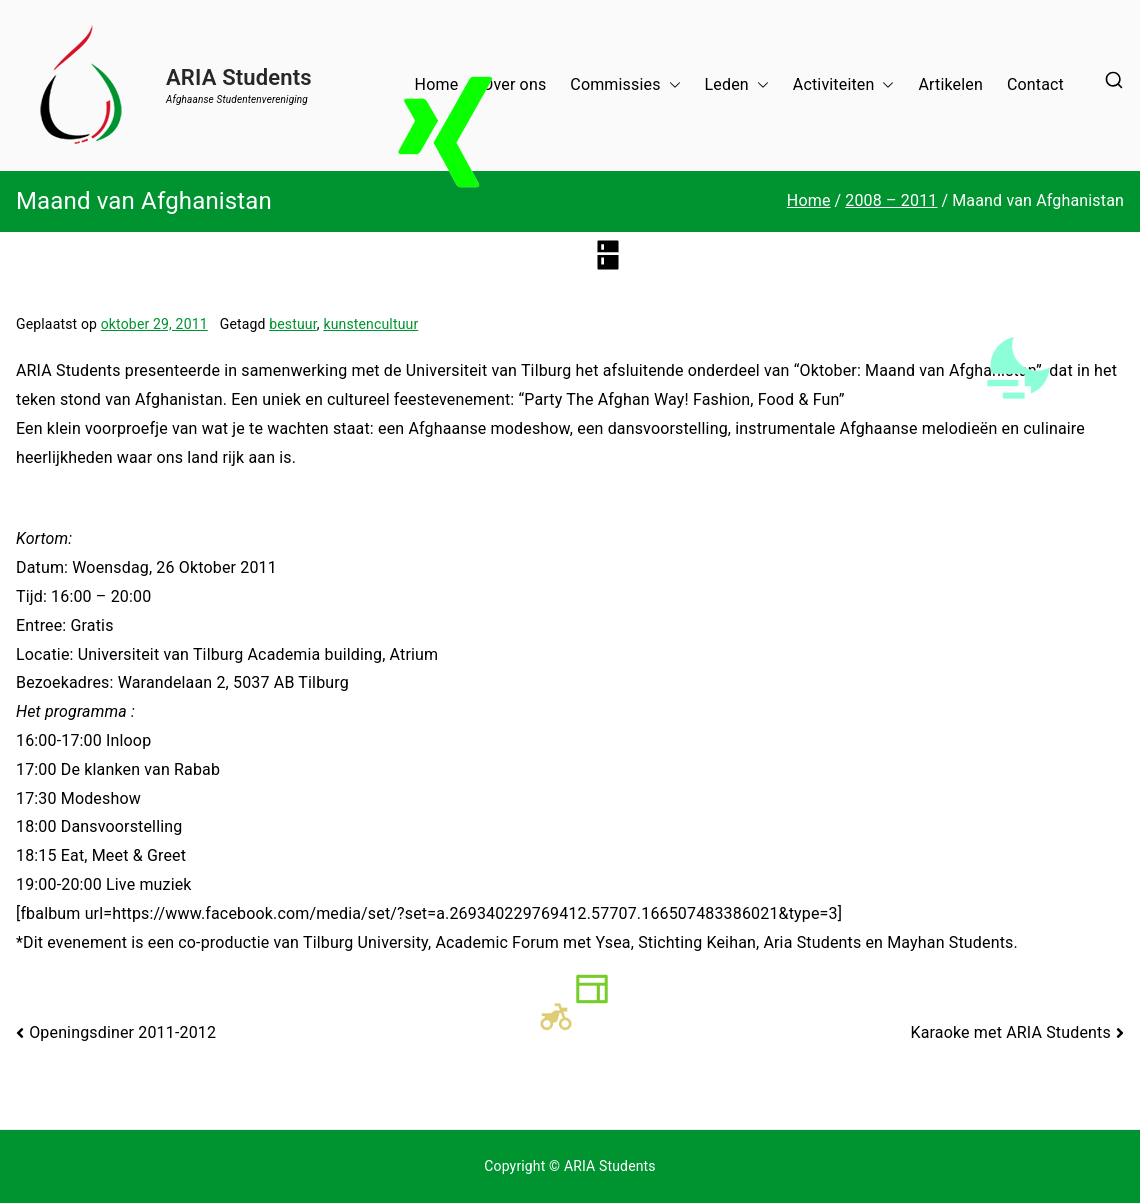 The height and width of the screenshot is (1203, 1140). Describe the element at coordinates (1018, 367) in the screenshot. I see `indicates foggy night weather conditions` at that location.